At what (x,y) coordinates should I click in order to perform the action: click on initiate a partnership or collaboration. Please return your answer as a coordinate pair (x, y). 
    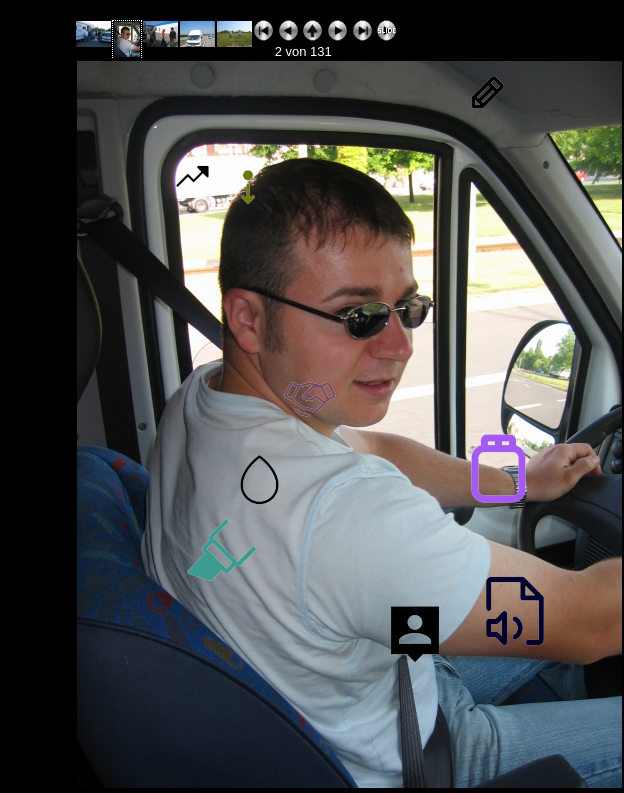
    Looking at the image, I should click on (310, 398).